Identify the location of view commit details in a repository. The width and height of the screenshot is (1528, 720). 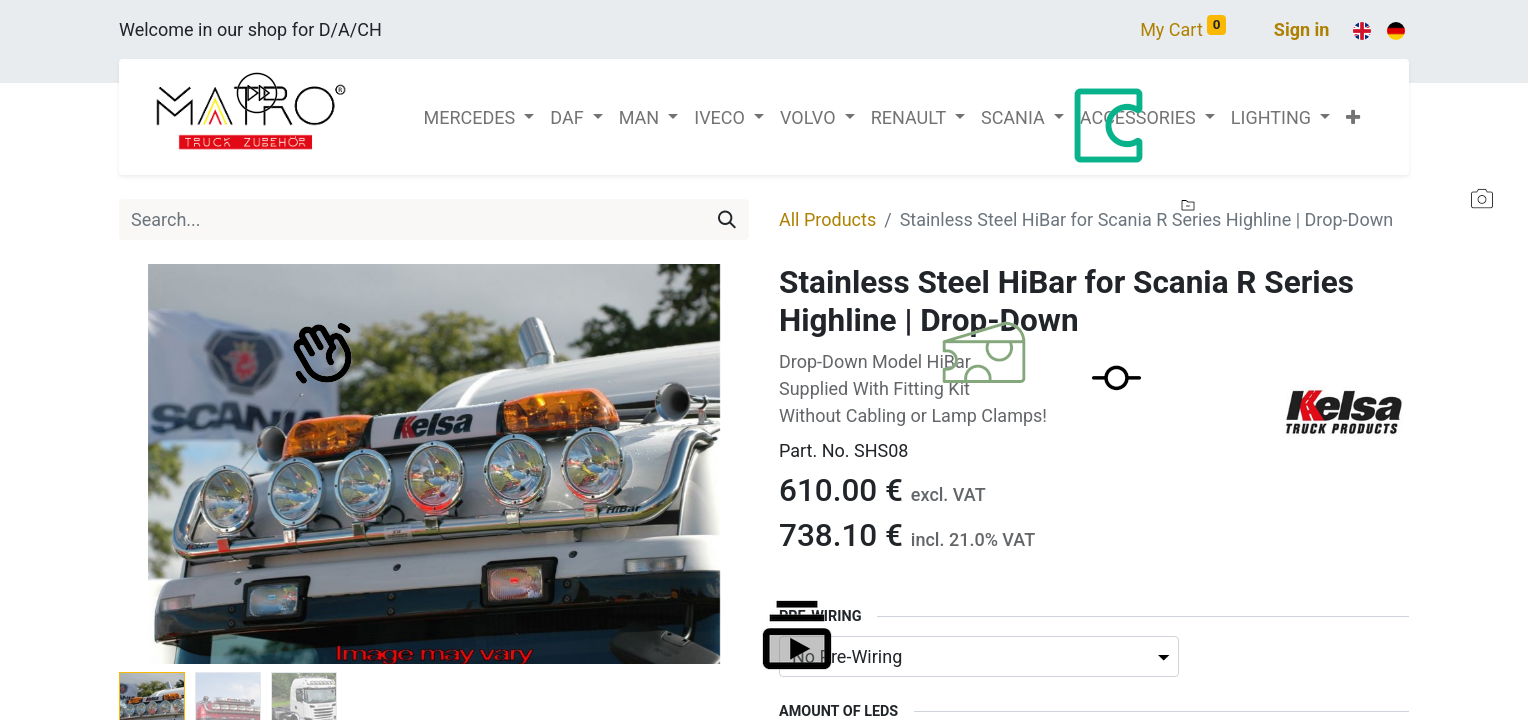
(1116, 378).